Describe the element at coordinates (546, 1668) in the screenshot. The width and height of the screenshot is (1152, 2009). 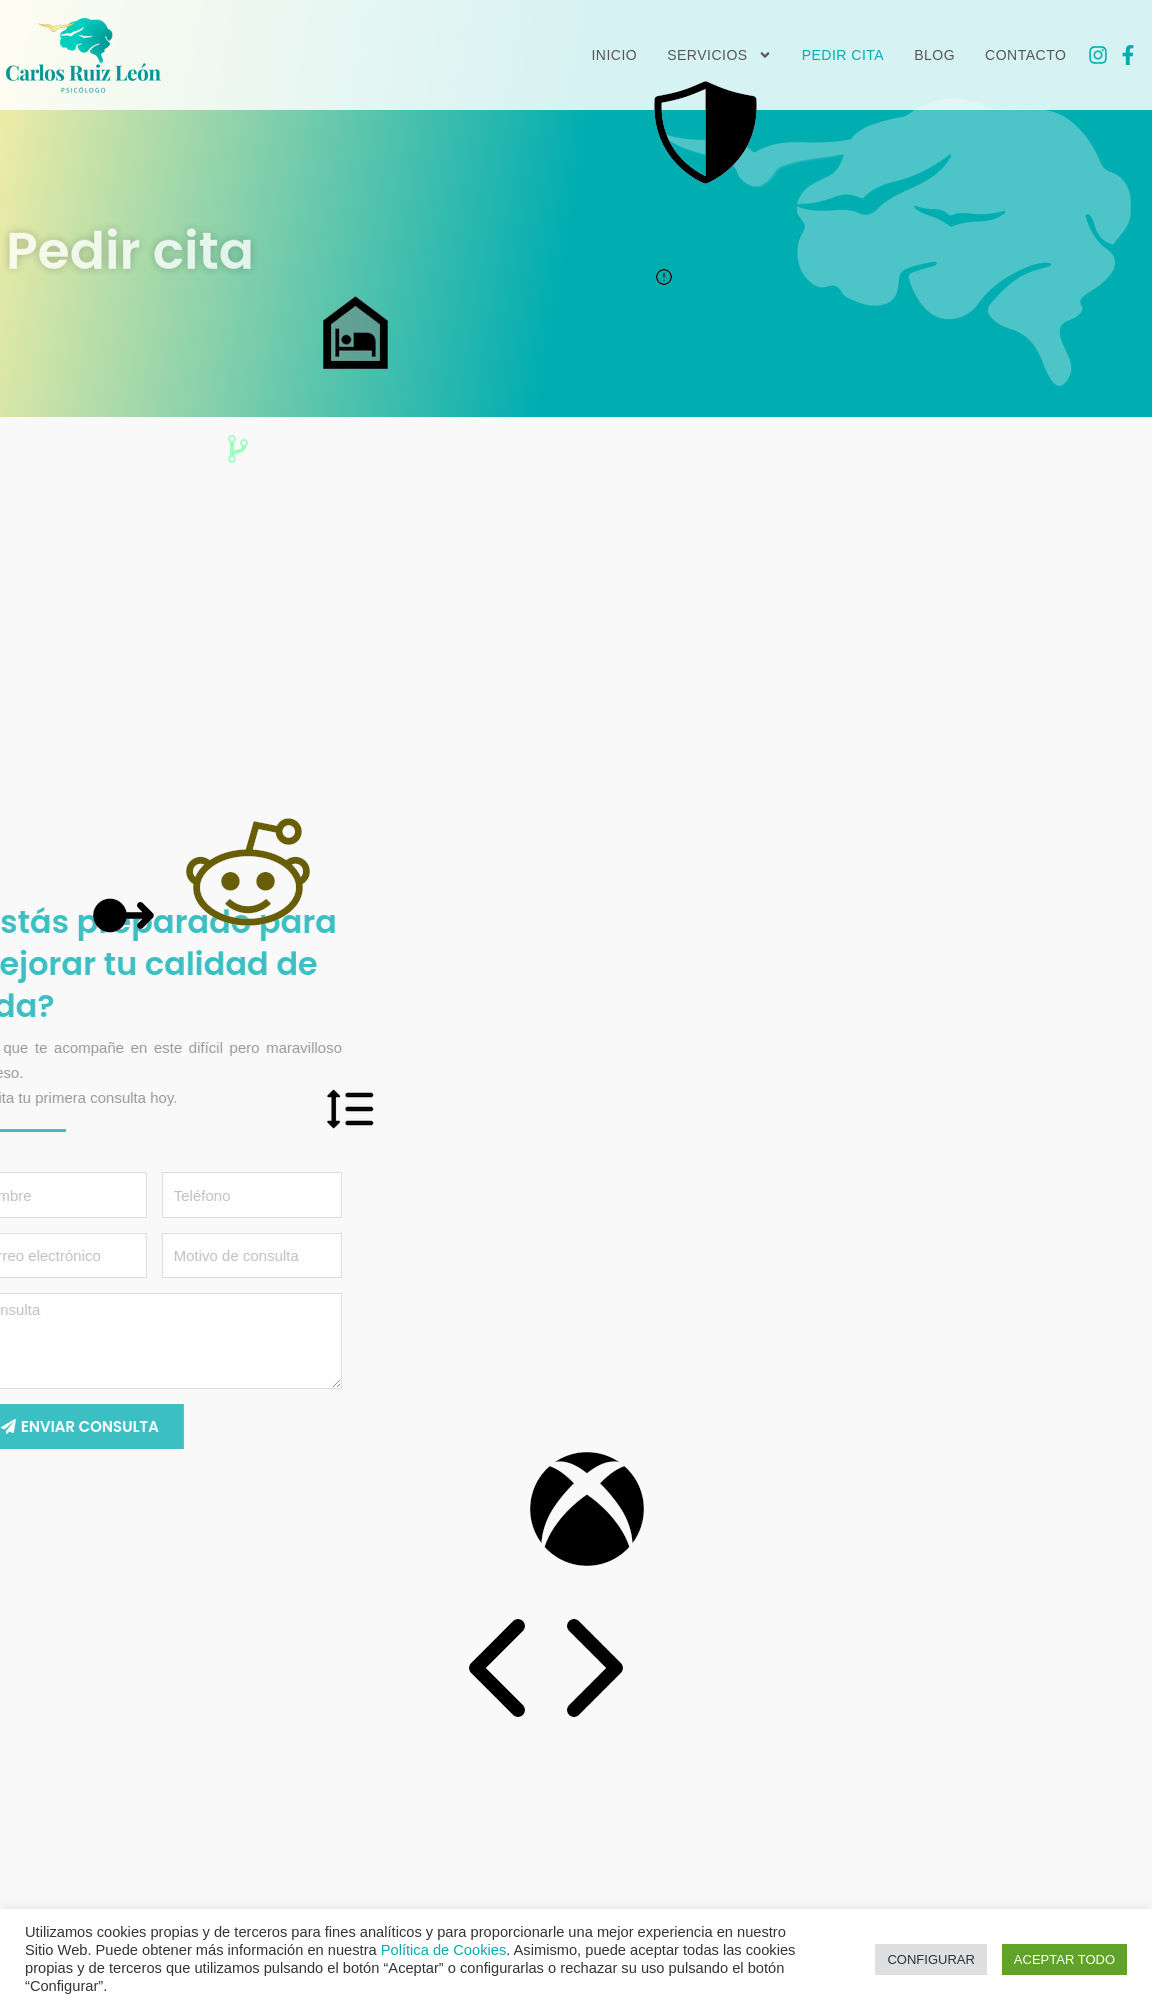
I see `view or edit source code` at that location.